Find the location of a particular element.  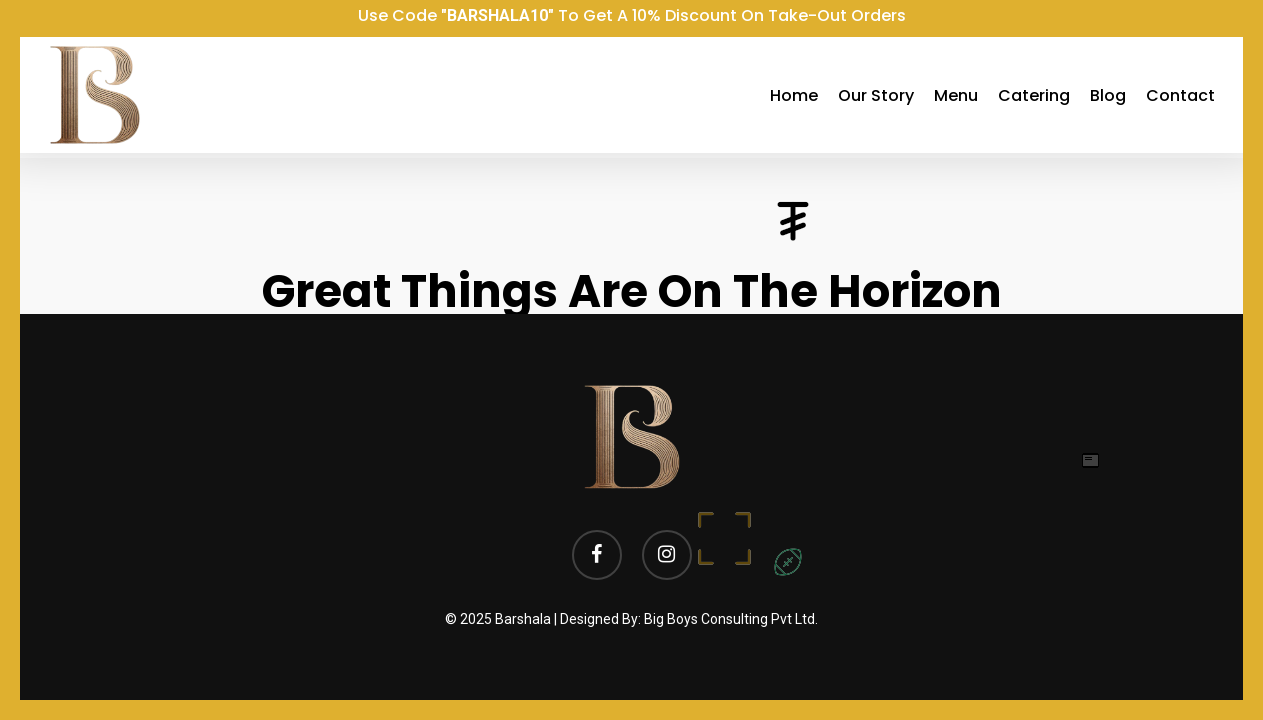

expand to fullscreen mode is located at coordinates (724, 538).